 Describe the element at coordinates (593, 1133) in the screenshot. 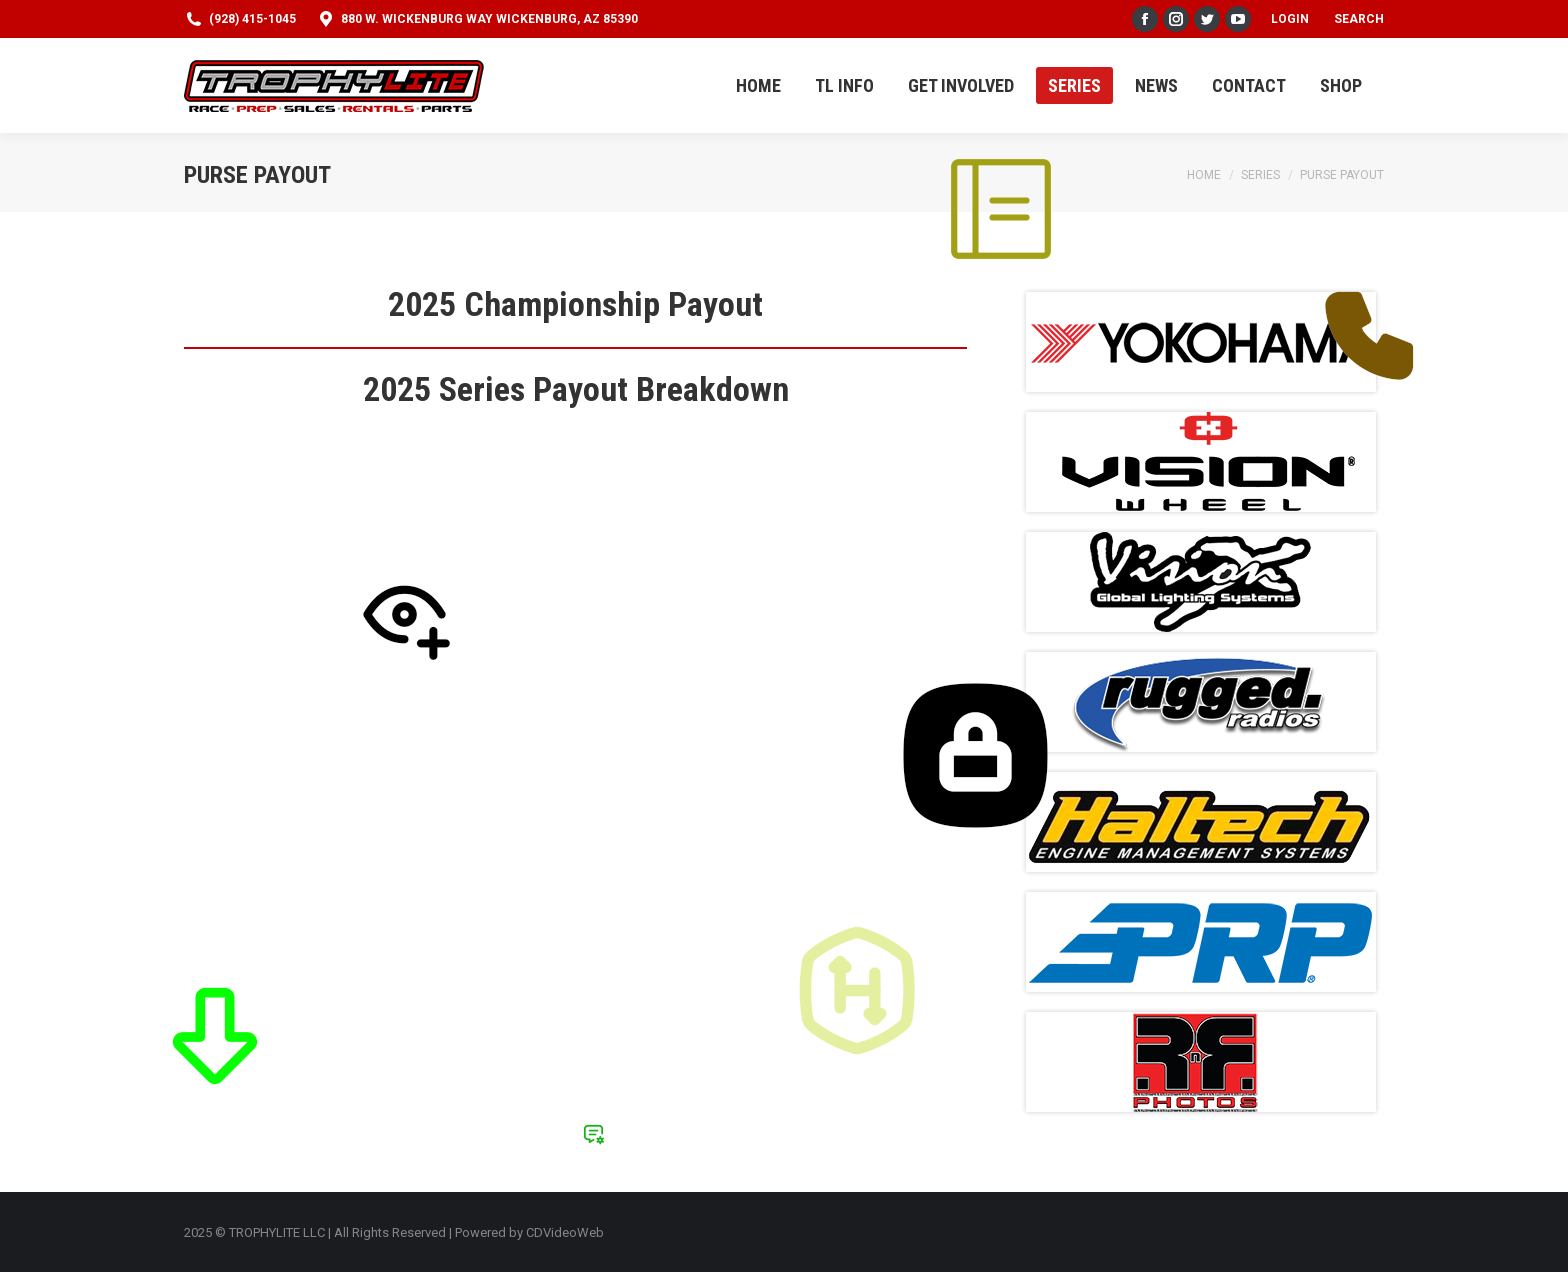

I see `access message settings` at that location.